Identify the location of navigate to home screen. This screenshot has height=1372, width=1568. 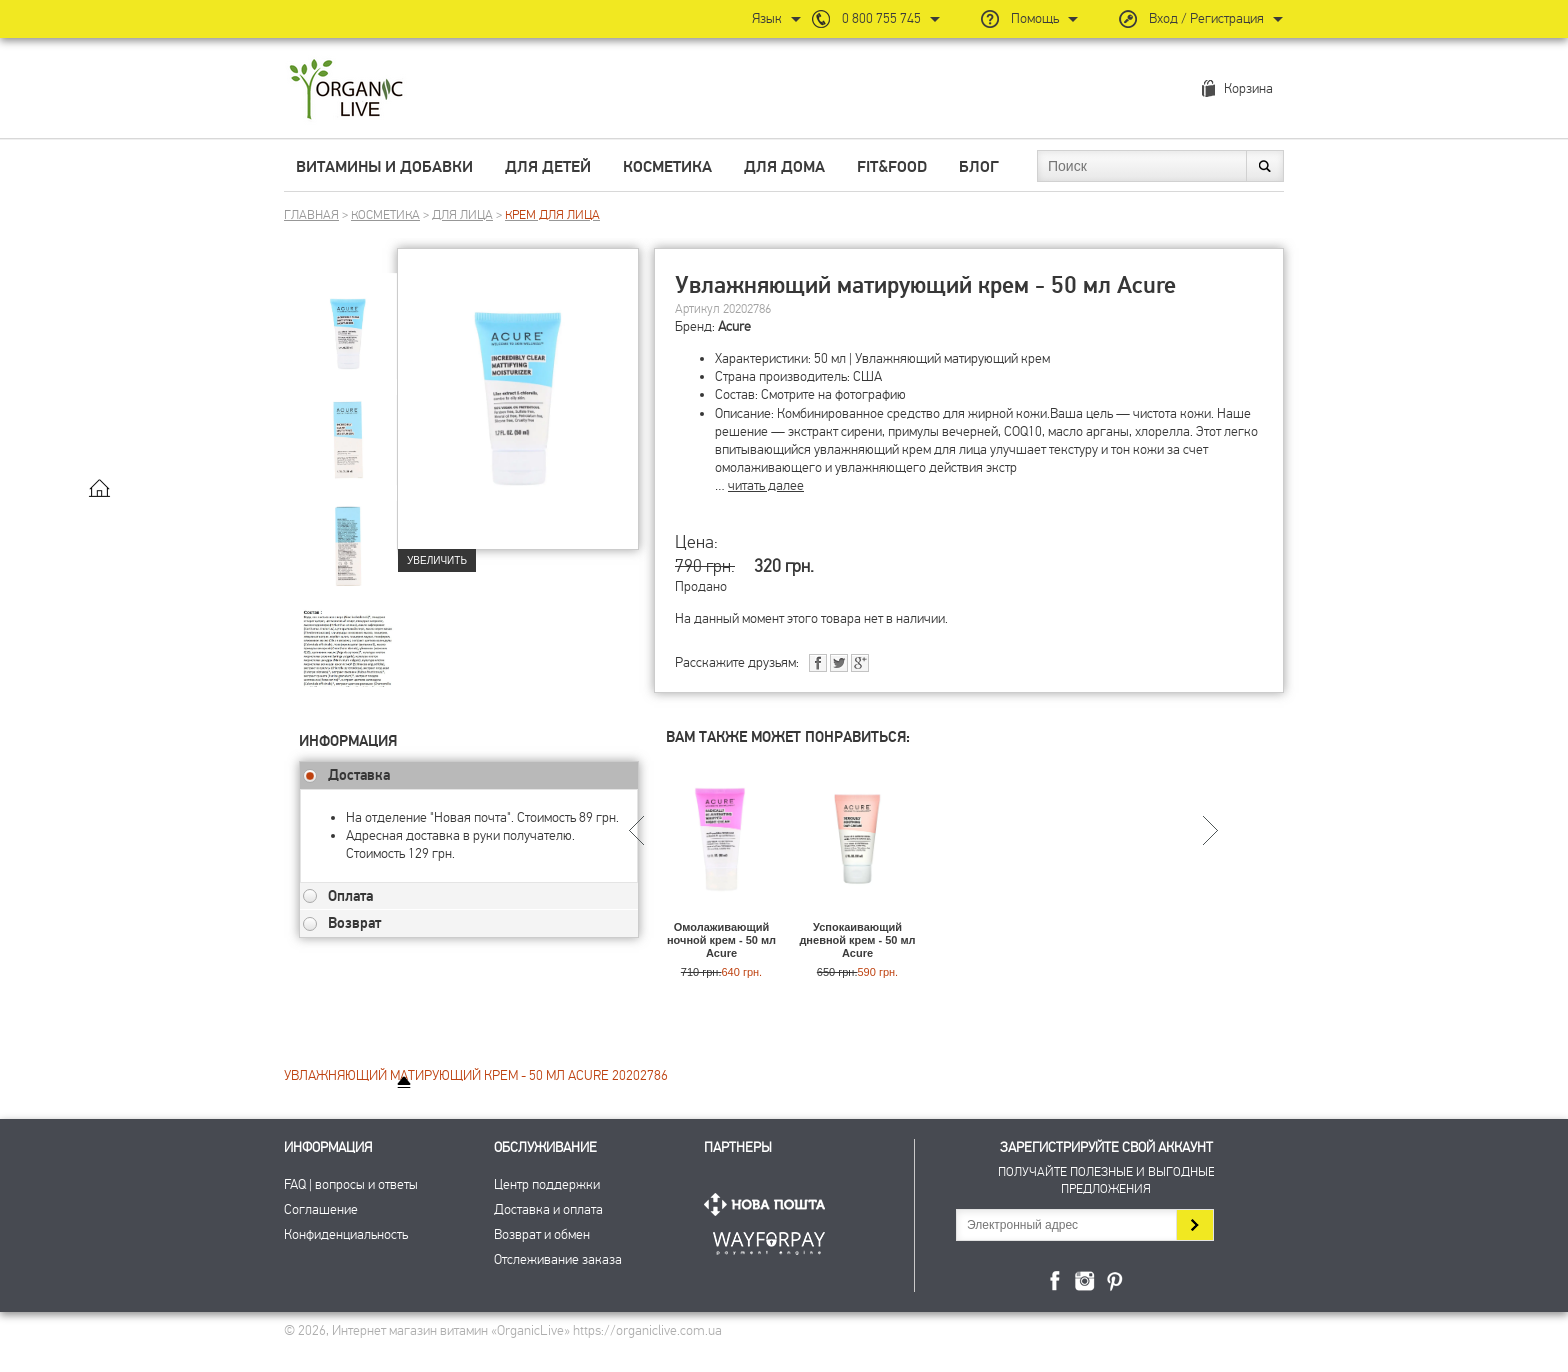
(99, 488).